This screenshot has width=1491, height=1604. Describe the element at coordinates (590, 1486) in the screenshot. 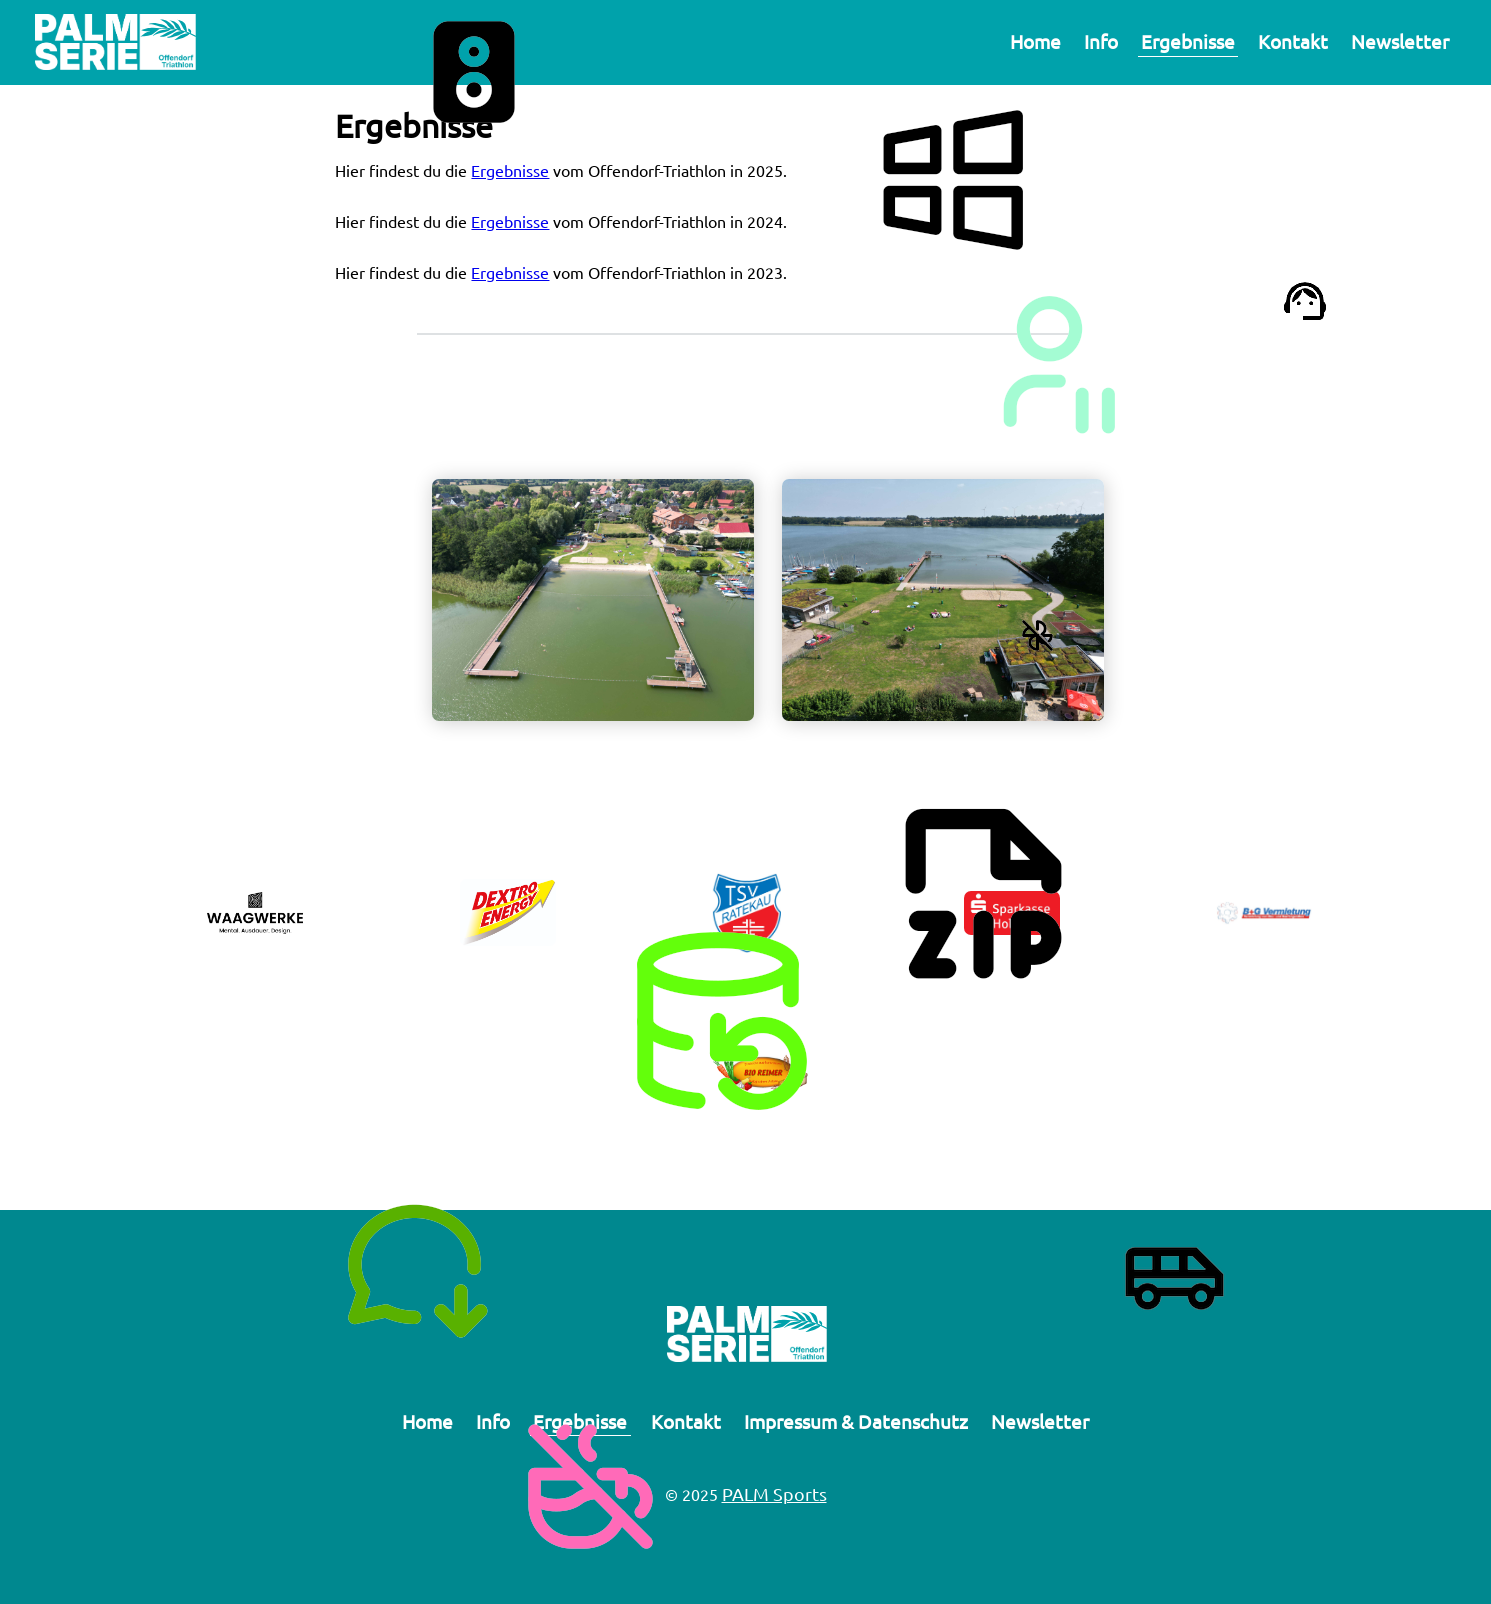

I see `disable coffee break reminder` at that location.